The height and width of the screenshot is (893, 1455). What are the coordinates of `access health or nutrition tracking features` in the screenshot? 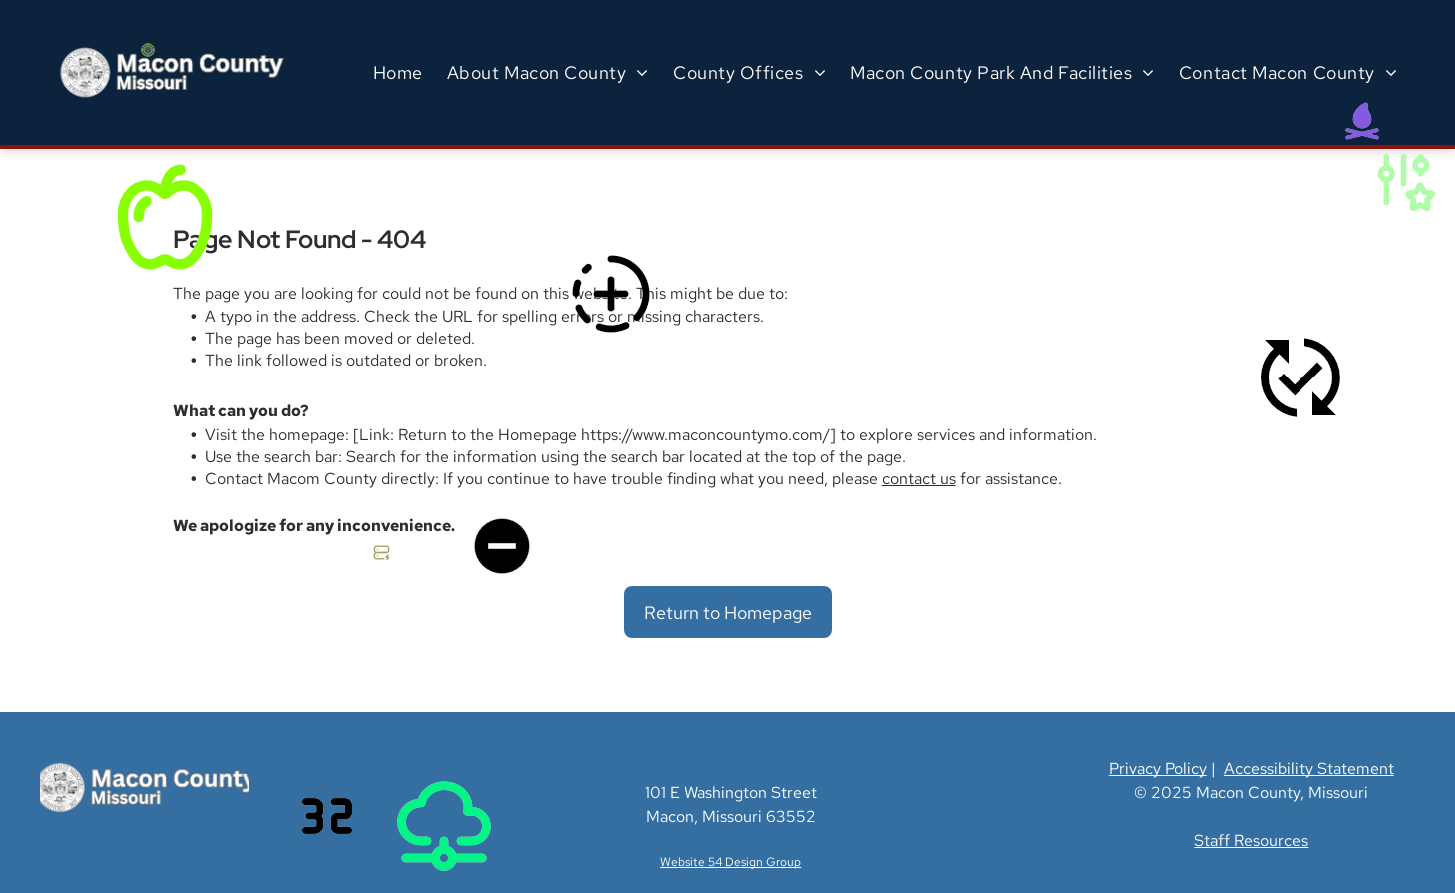 It's located at (165, 217).